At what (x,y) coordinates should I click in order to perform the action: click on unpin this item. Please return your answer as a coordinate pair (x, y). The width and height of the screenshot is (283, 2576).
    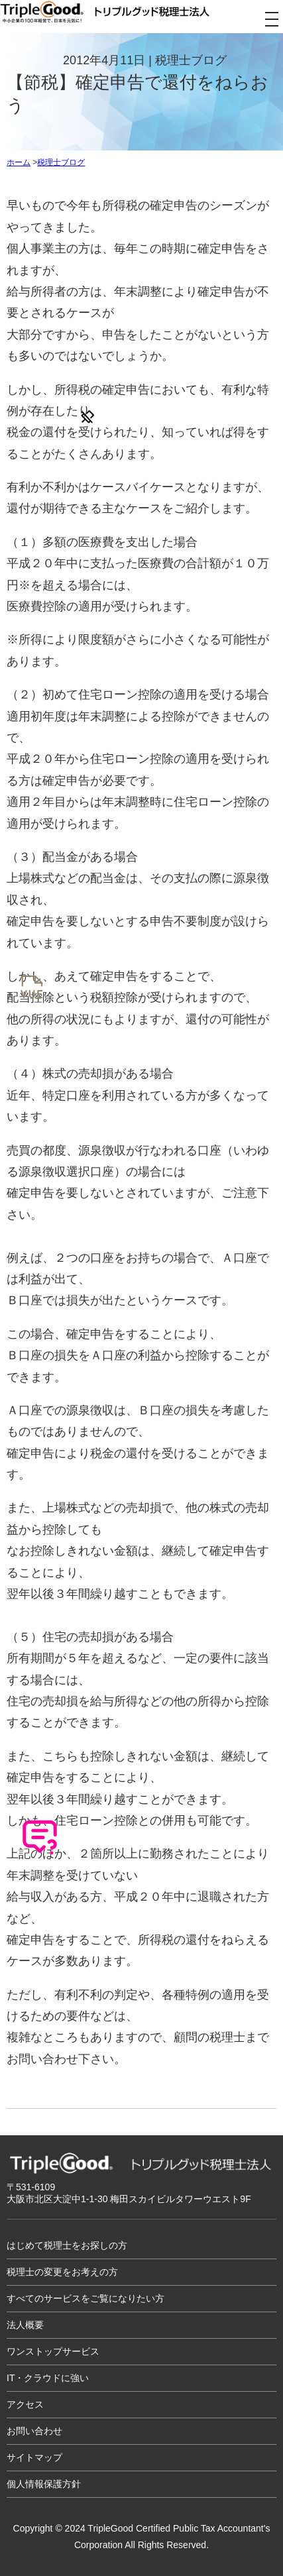
    Looking at the image, I should click on (87, 417).